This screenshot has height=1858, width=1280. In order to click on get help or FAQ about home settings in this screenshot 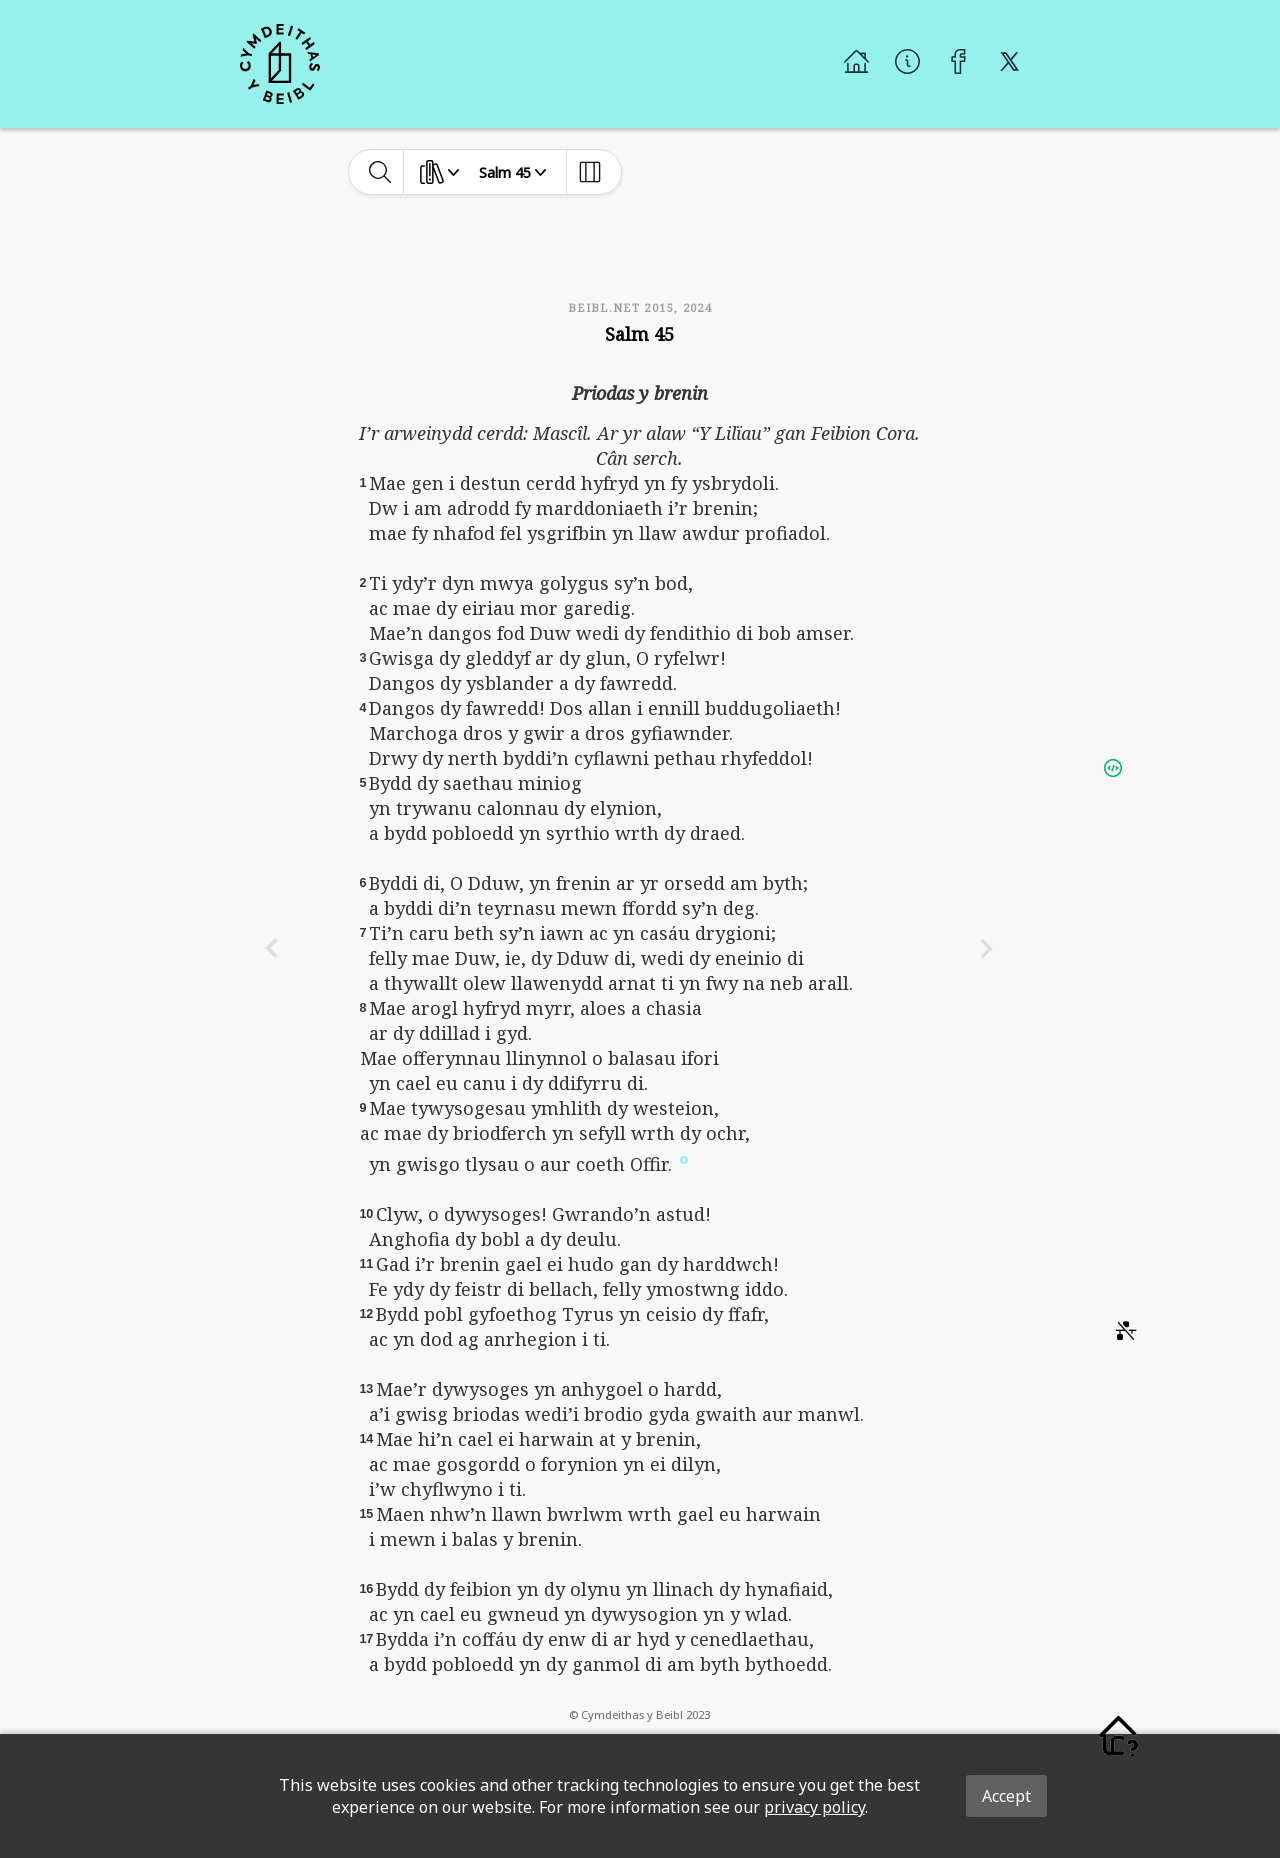, I will do `click(1118, 1735)`.